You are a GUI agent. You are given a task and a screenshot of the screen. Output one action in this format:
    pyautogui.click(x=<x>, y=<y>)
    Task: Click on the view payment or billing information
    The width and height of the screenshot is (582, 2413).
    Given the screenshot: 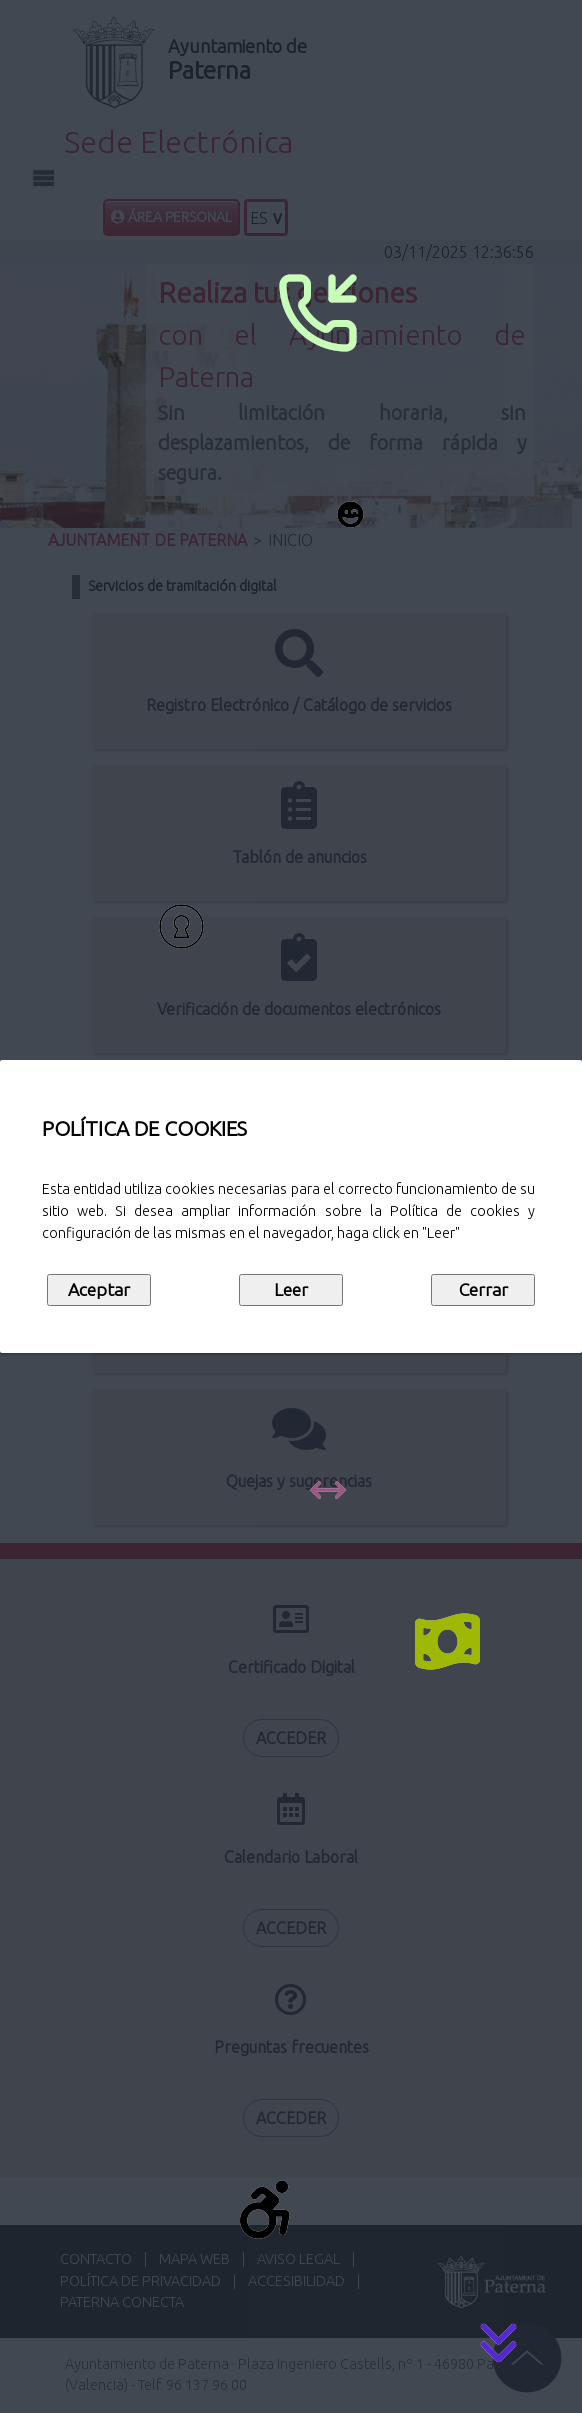 What is the action you would take?
    pyautogui.click(x=447, y=1641)
    